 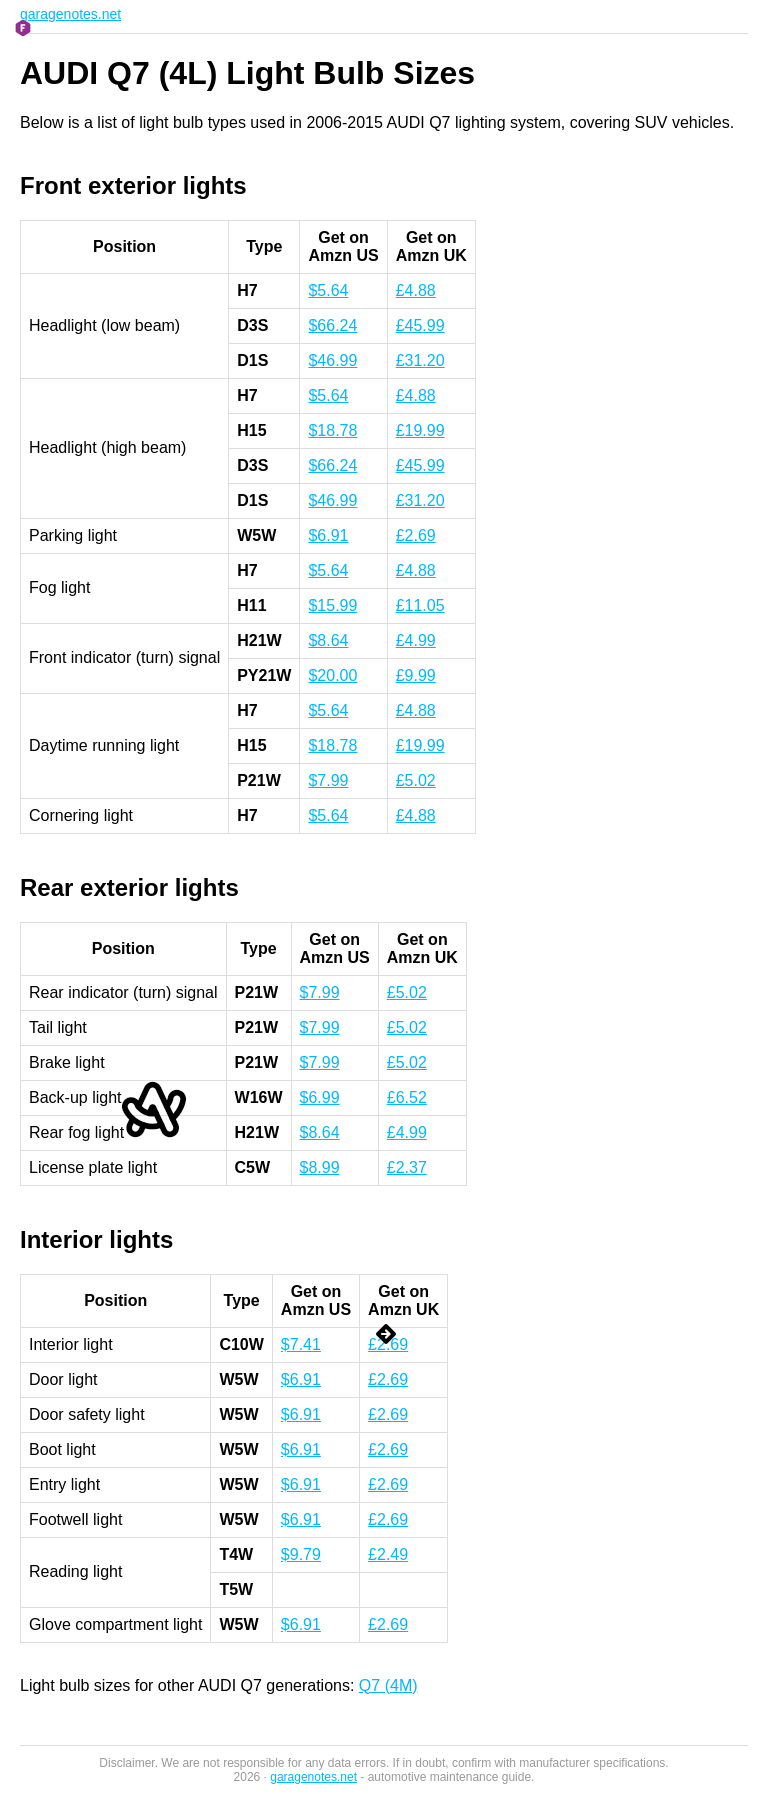 I want to click on navigate to next step or section, so click(x=386, y=1334).